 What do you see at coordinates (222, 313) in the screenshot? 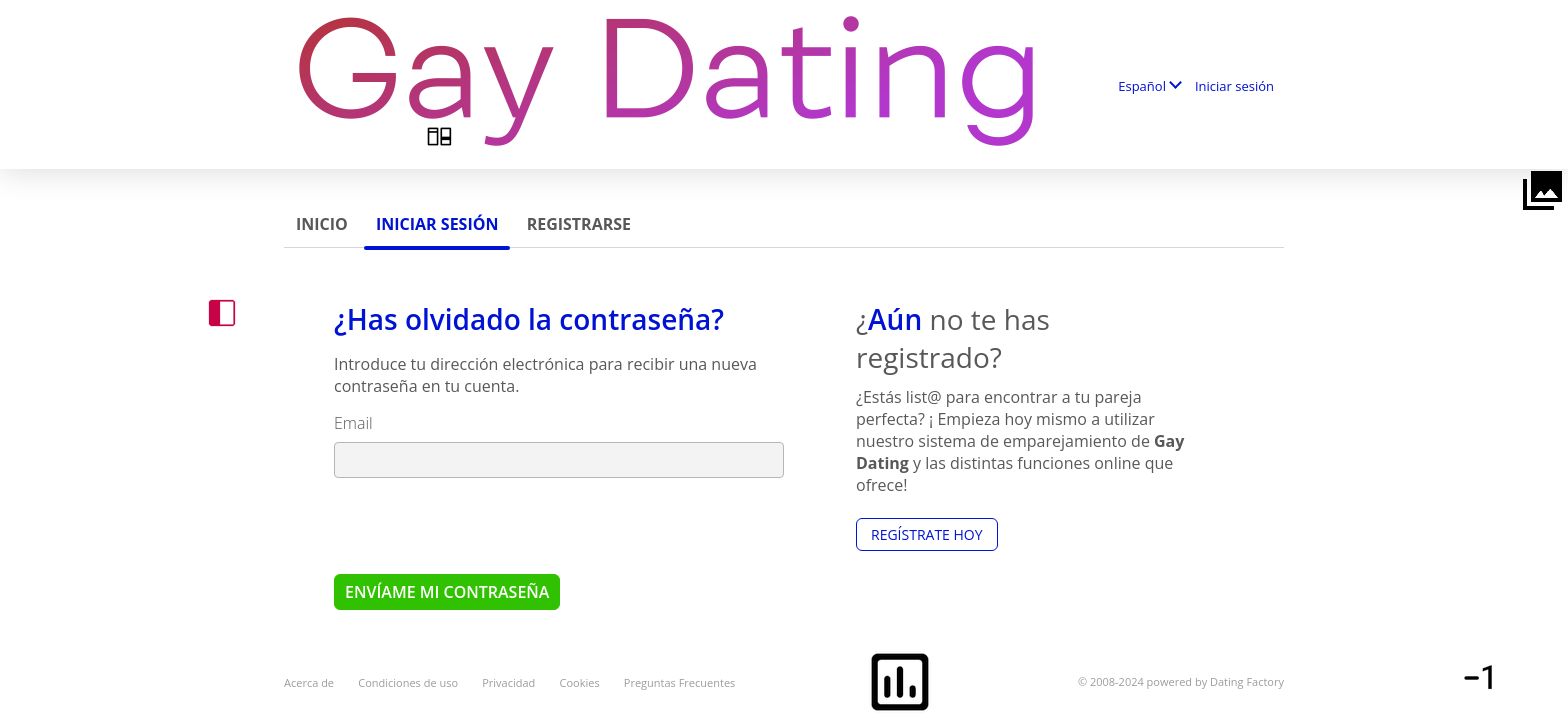
I see `toggle the left sidebar panel` at bounding box center [222, 313].